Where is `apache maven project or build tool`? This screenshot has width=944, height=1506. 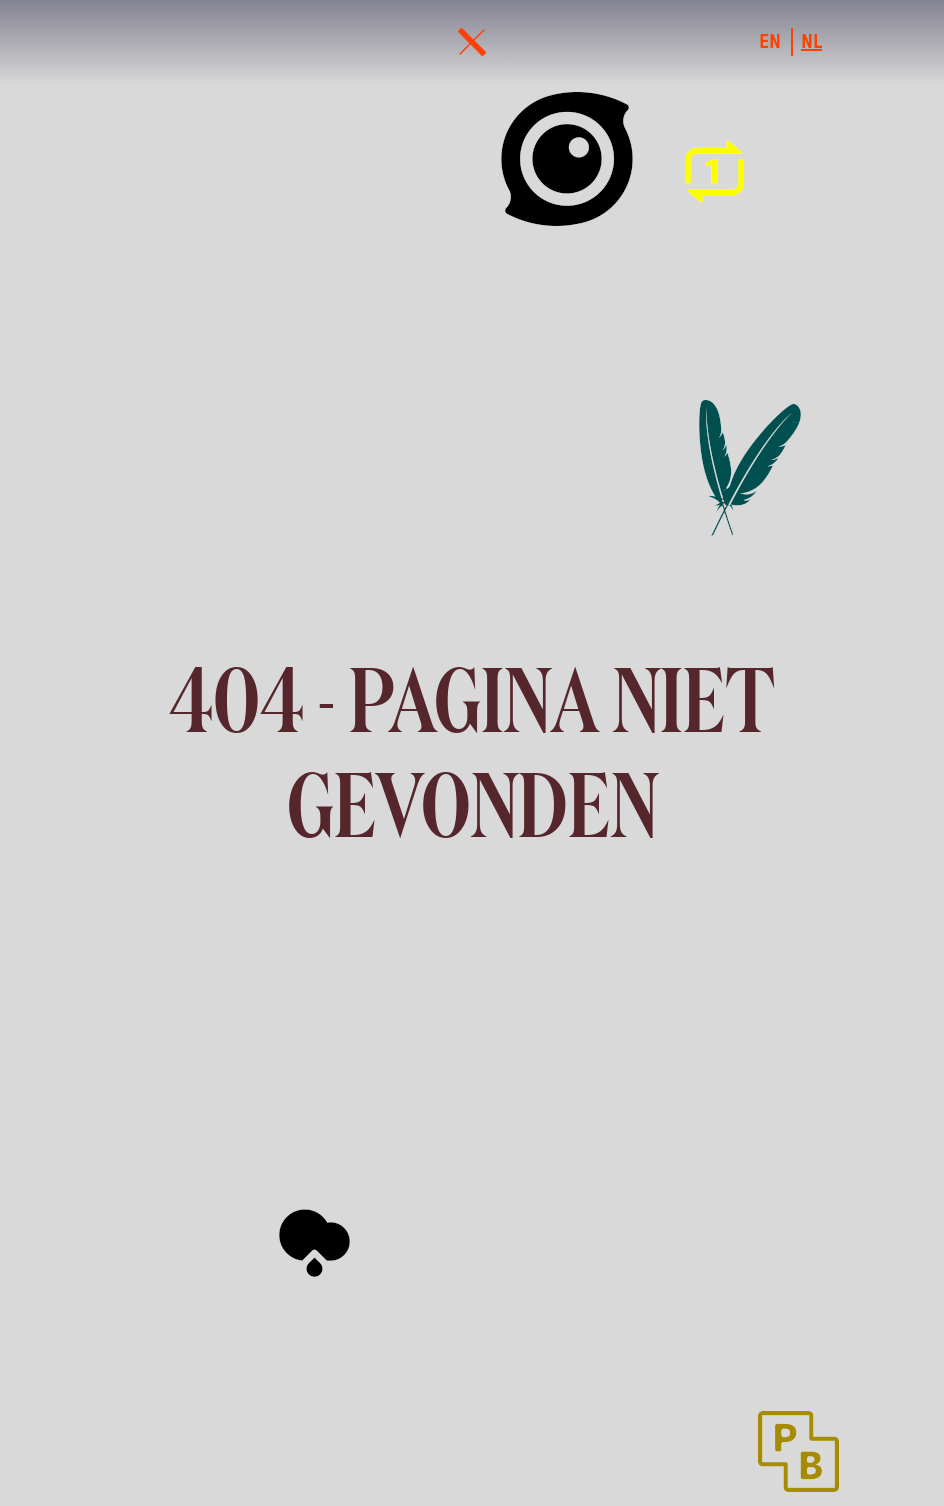
apache maven project or build tool is located at coordinates (750, 468).